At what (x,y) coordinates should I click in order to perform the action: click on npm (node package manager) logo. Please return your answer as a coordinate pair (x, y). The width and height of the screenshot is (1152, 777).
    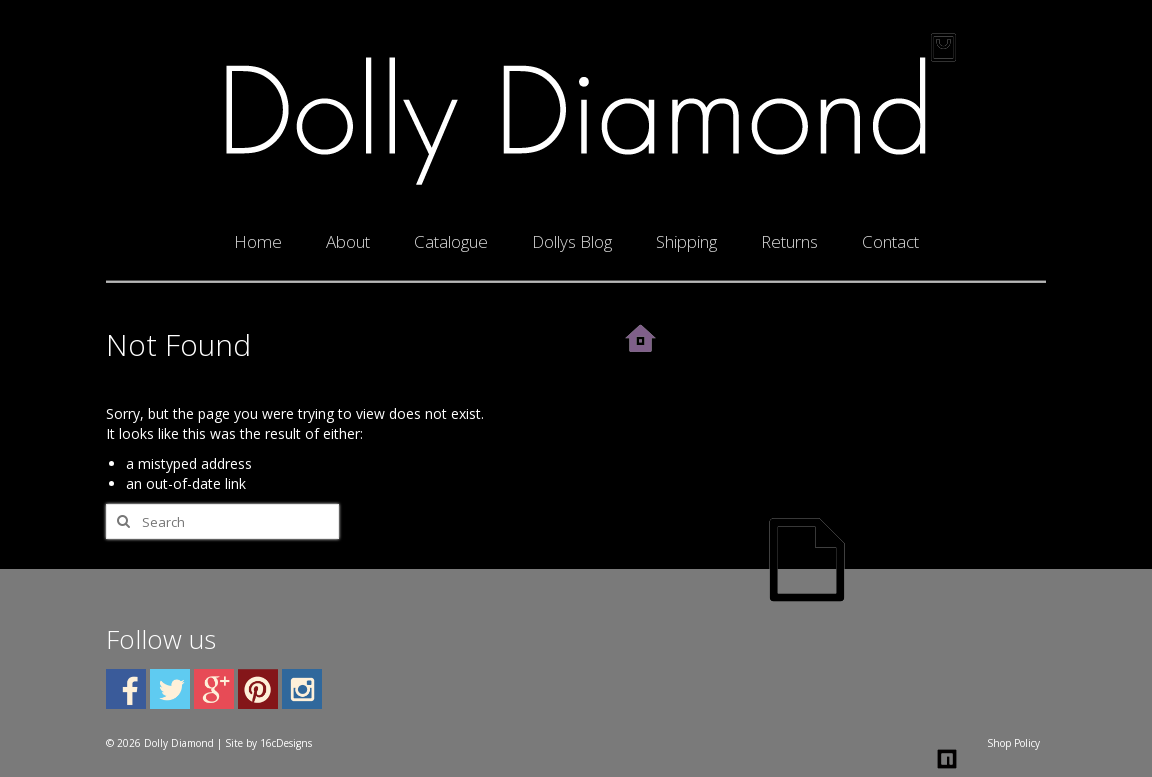
    Looking at the image, I should click on (947, 759).